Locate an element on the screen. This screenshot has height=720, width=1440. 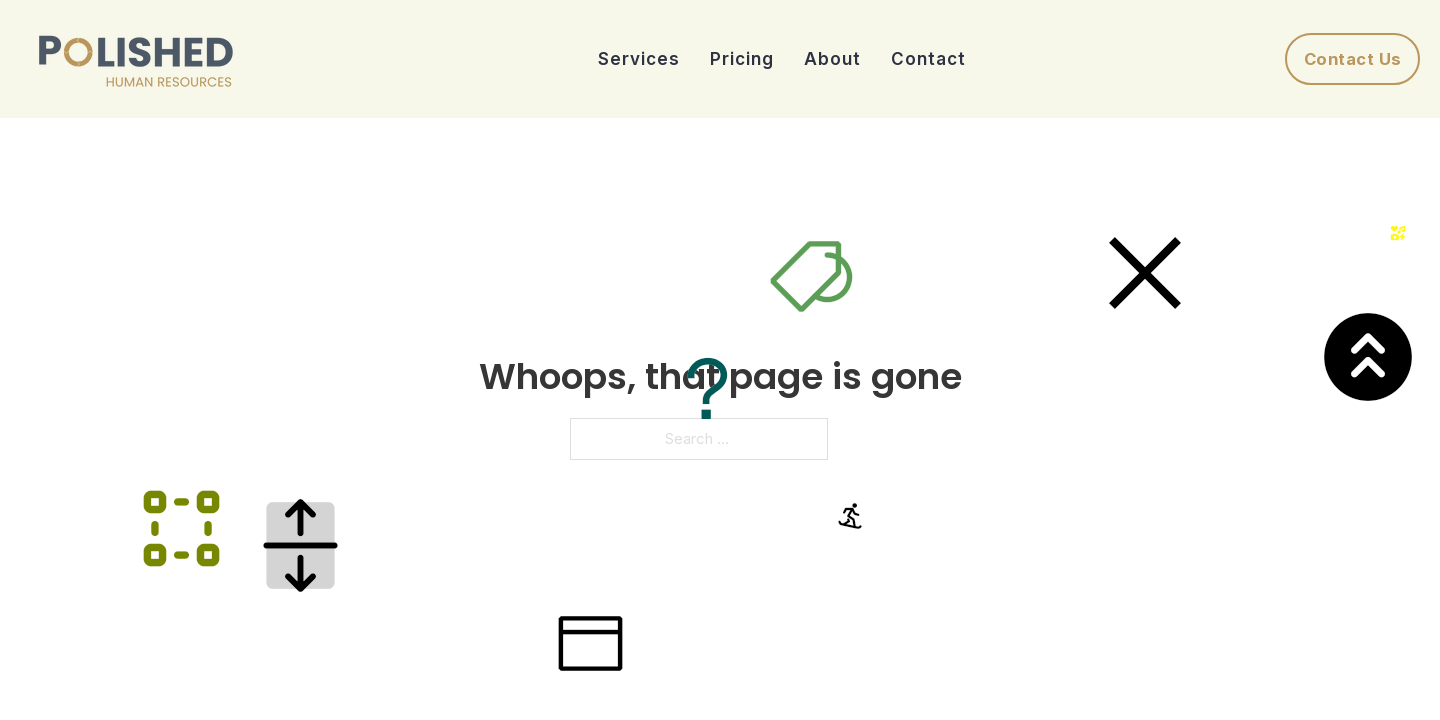
expand content vertically is located at coordinates (300, 545).